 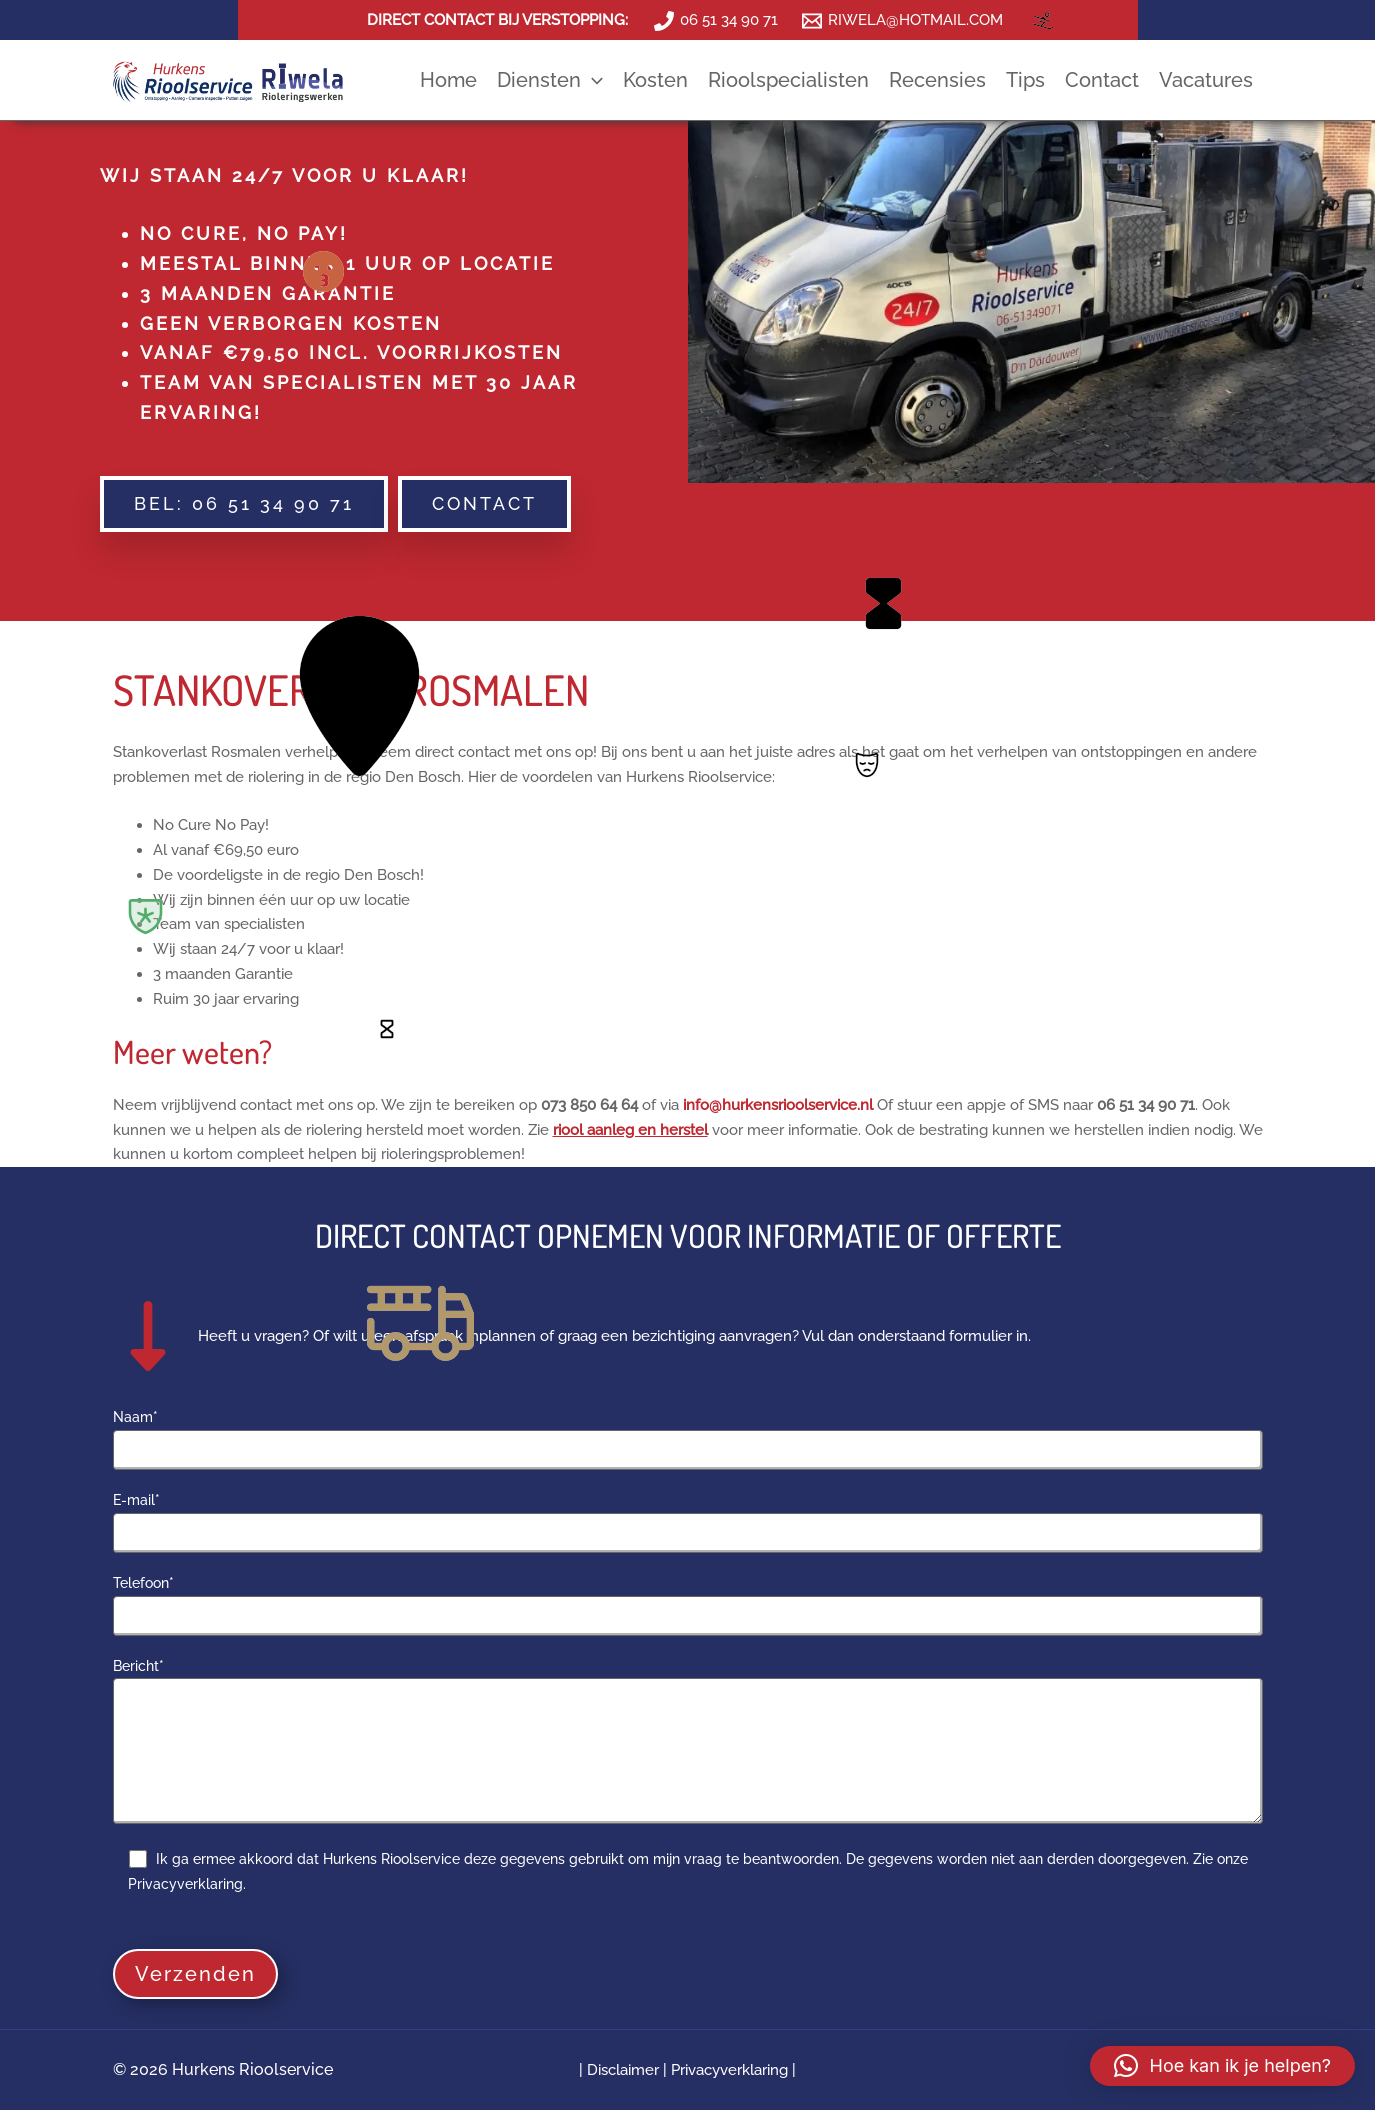 I want to click on indicates sad or negative mood/emotion, so click(x=867, y=764).